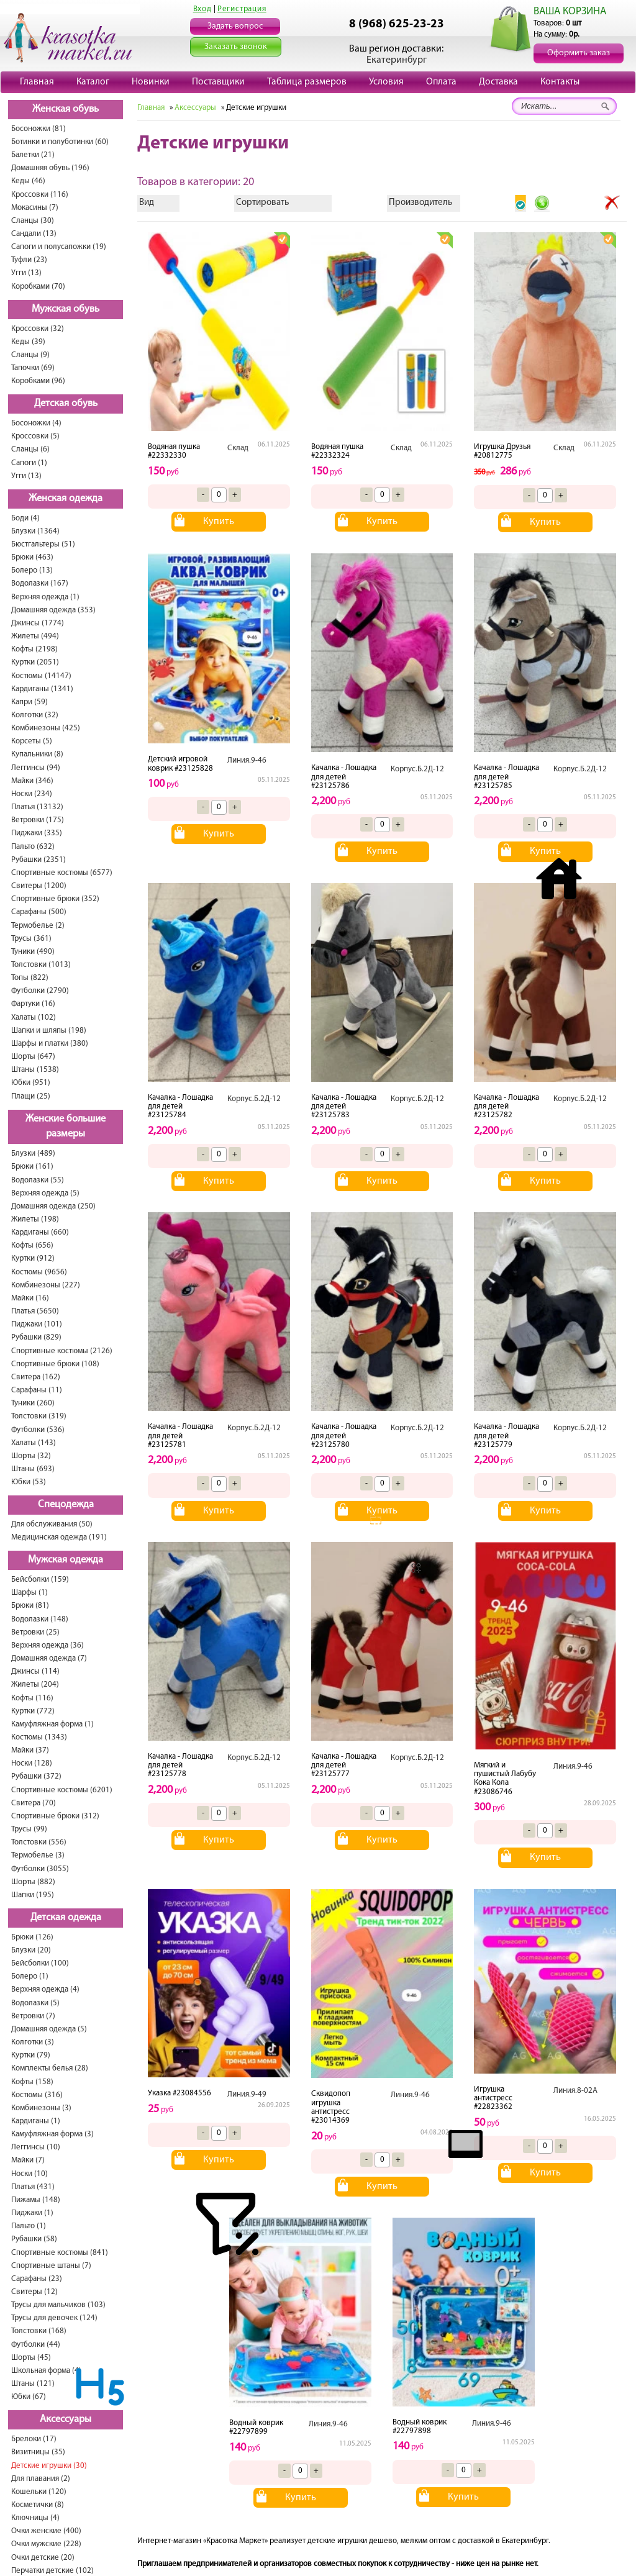  Describe the element at coordinates (225, 2222) in the screenshot. I see `filter results by discounted items` at that location.